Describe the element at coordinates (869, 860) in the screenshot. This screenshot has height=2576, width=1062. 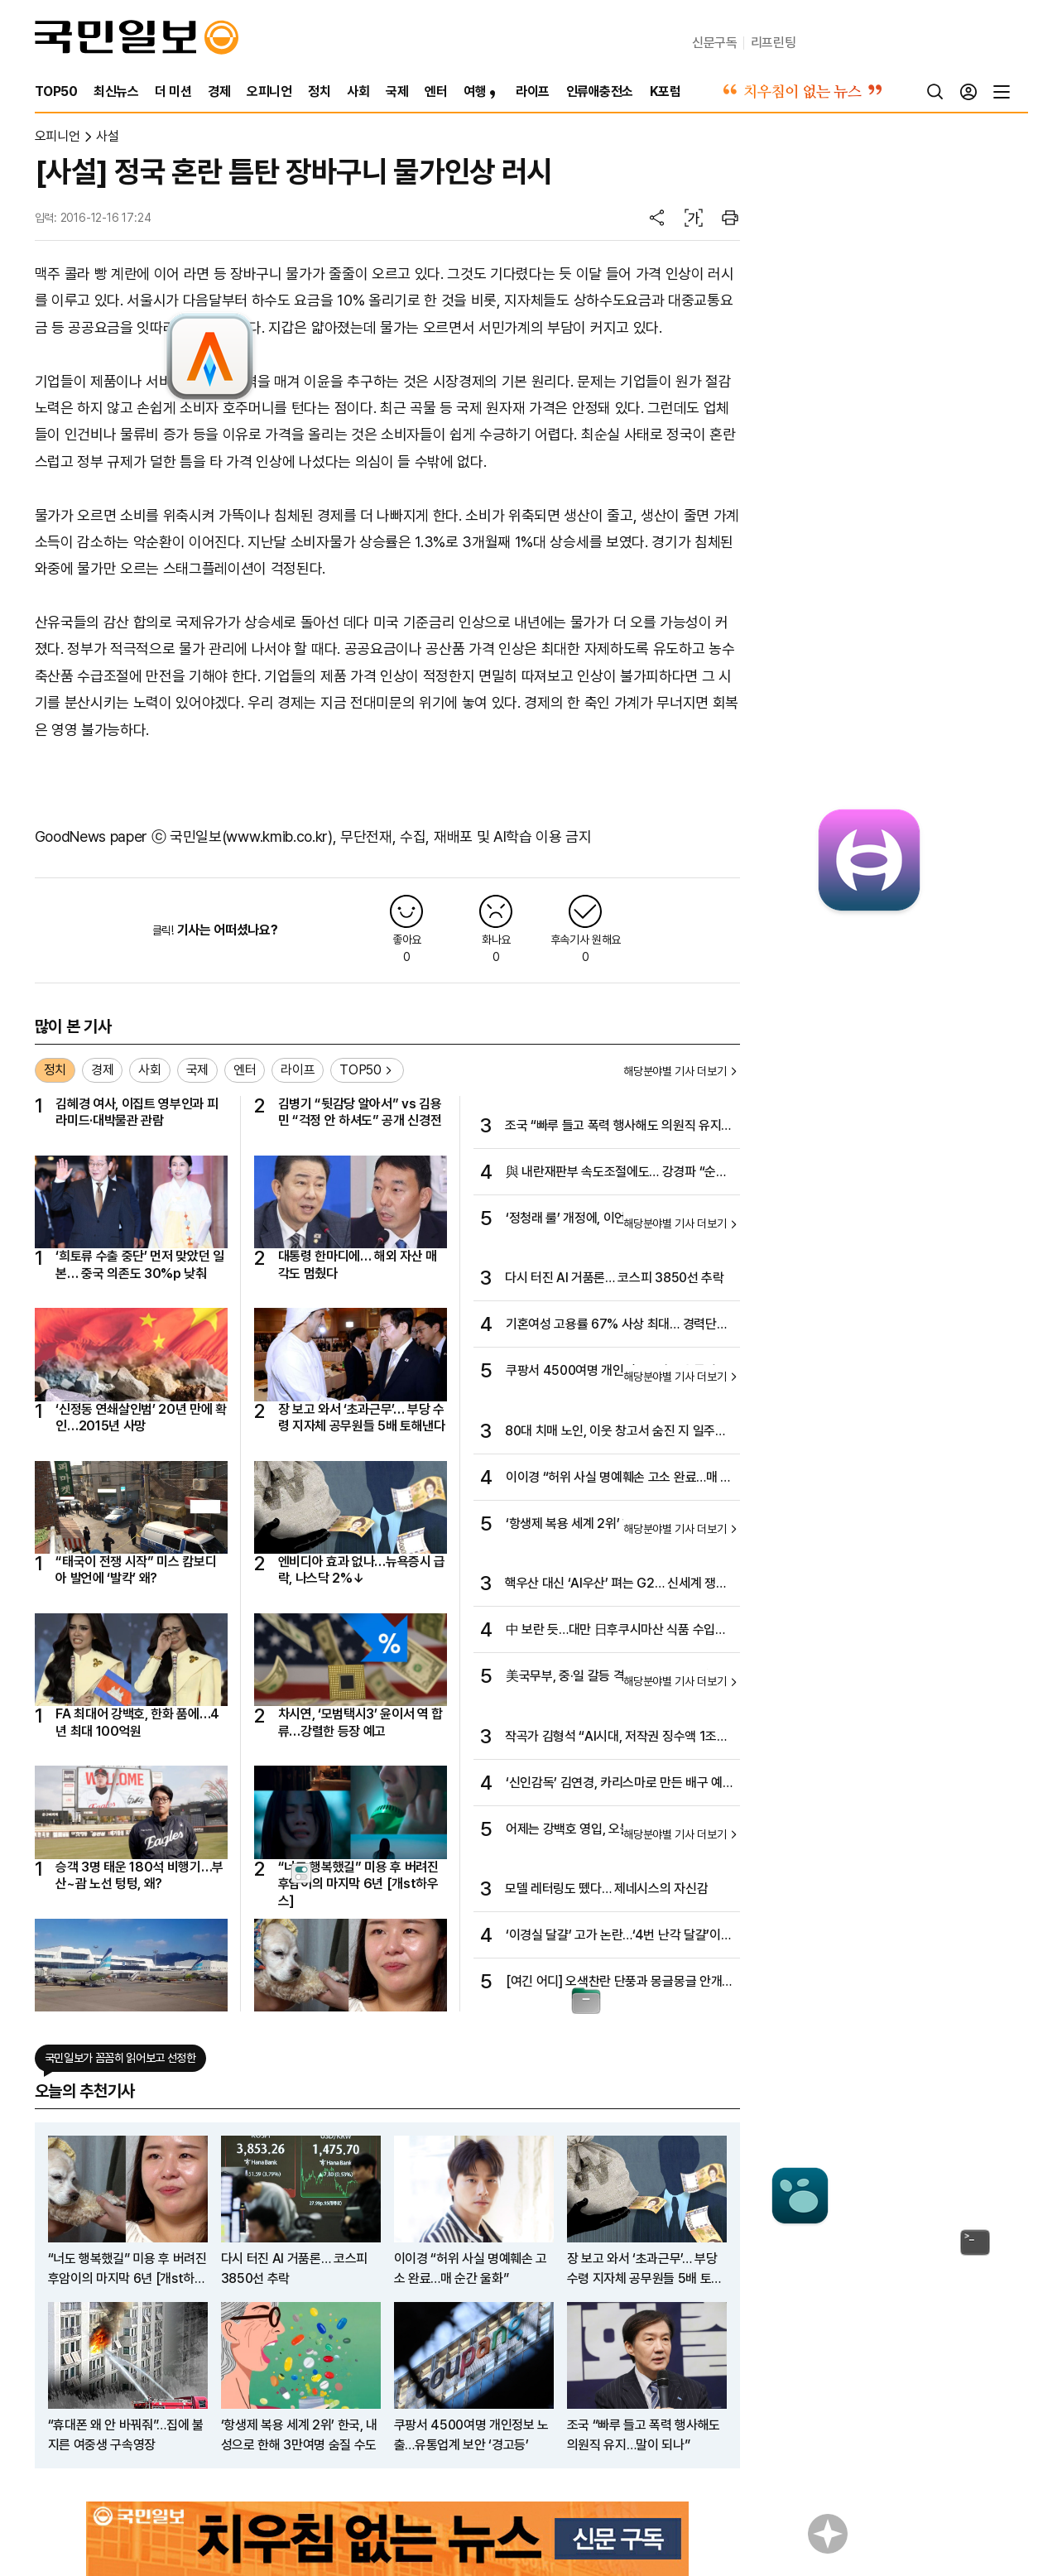
I see `open HyperPlay gaming launcher` at that location.